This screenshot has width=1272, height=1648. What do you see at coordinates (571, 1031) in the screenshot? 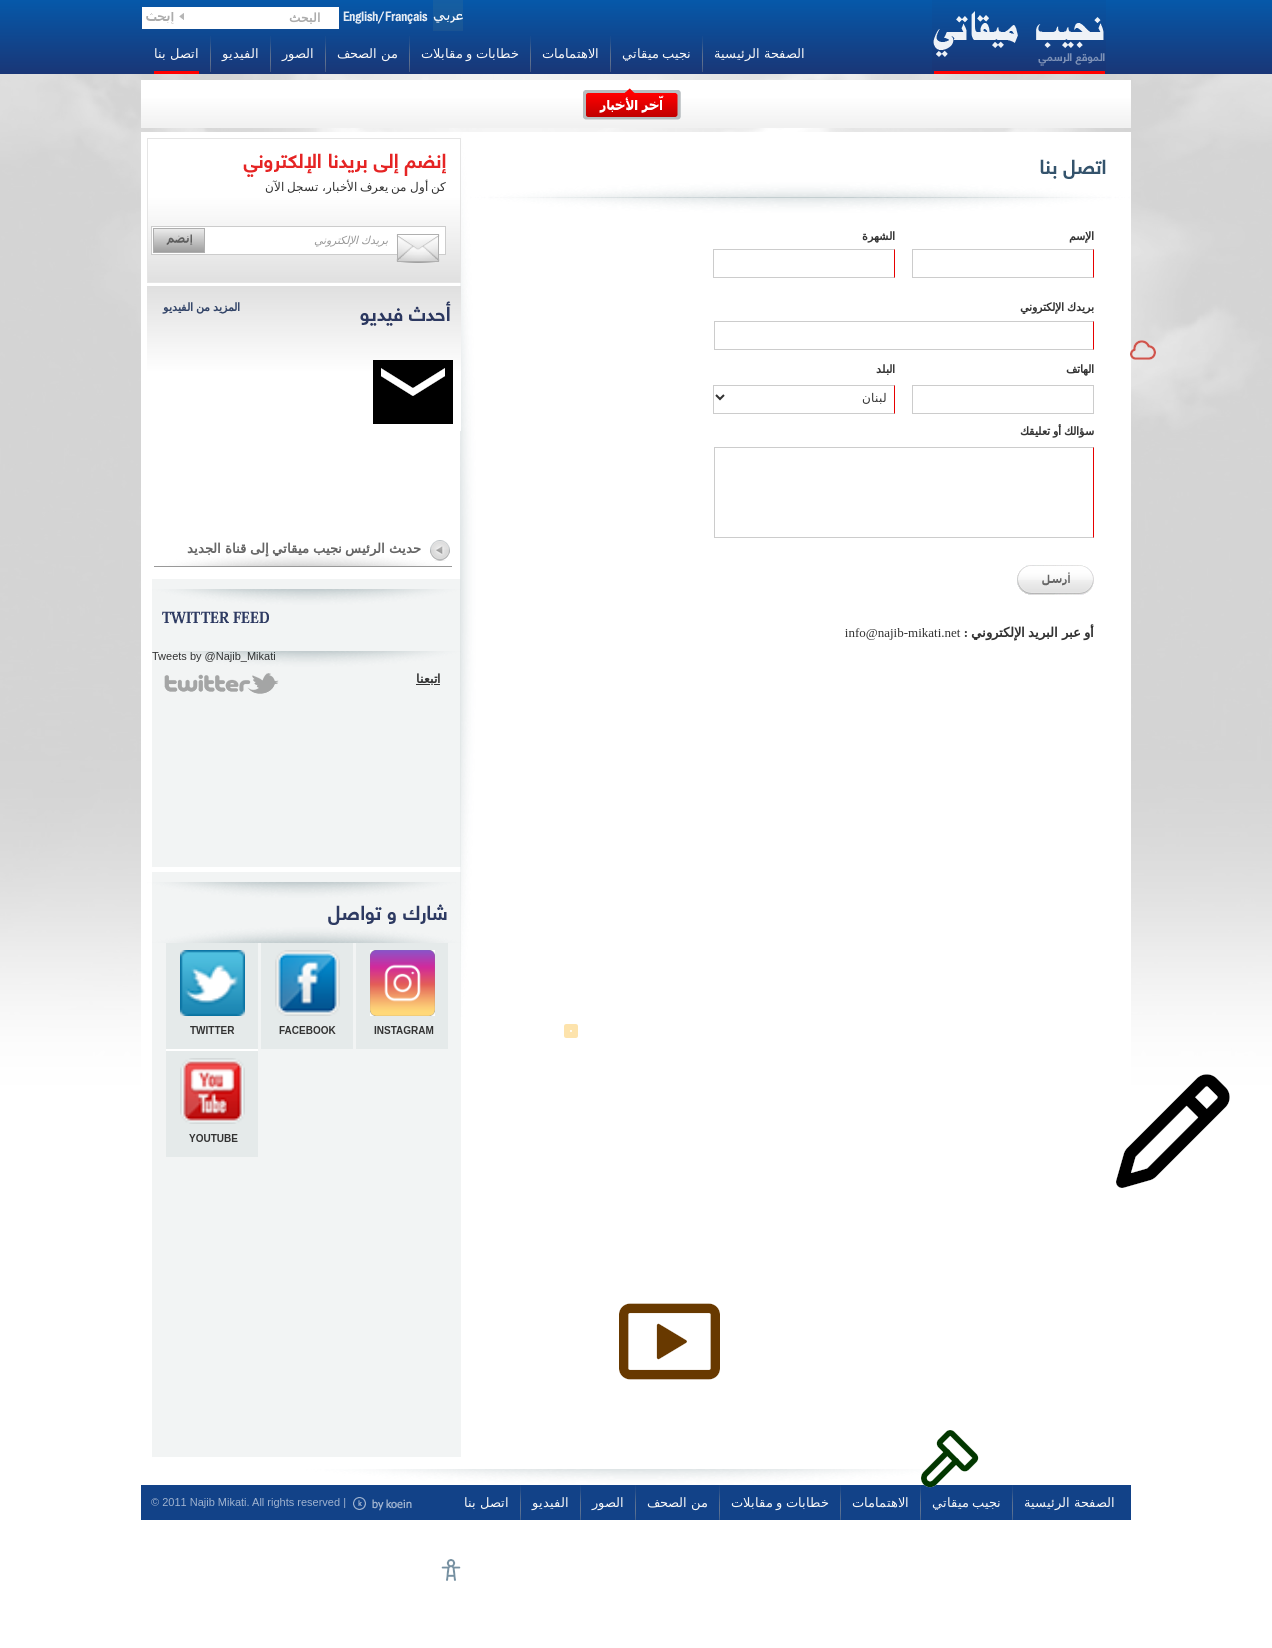
I see `indicates a value of one in a dice or random number game` at bounding box center [571, 1031].